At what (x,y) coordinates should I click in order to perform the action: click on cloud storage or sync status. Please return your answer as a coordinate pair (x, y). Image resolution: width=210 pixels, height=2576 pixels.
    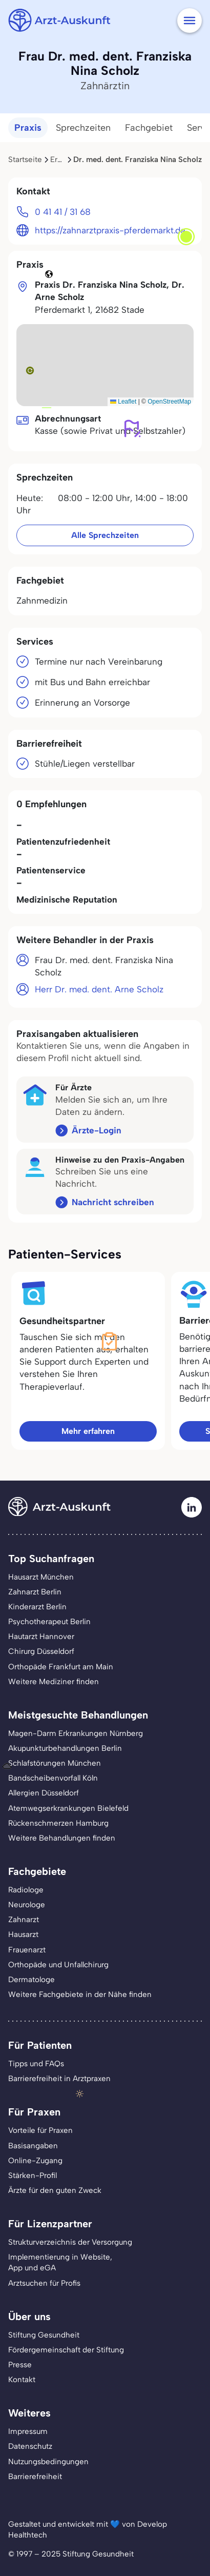
    Looking at the image, I should click on (7, 1766).